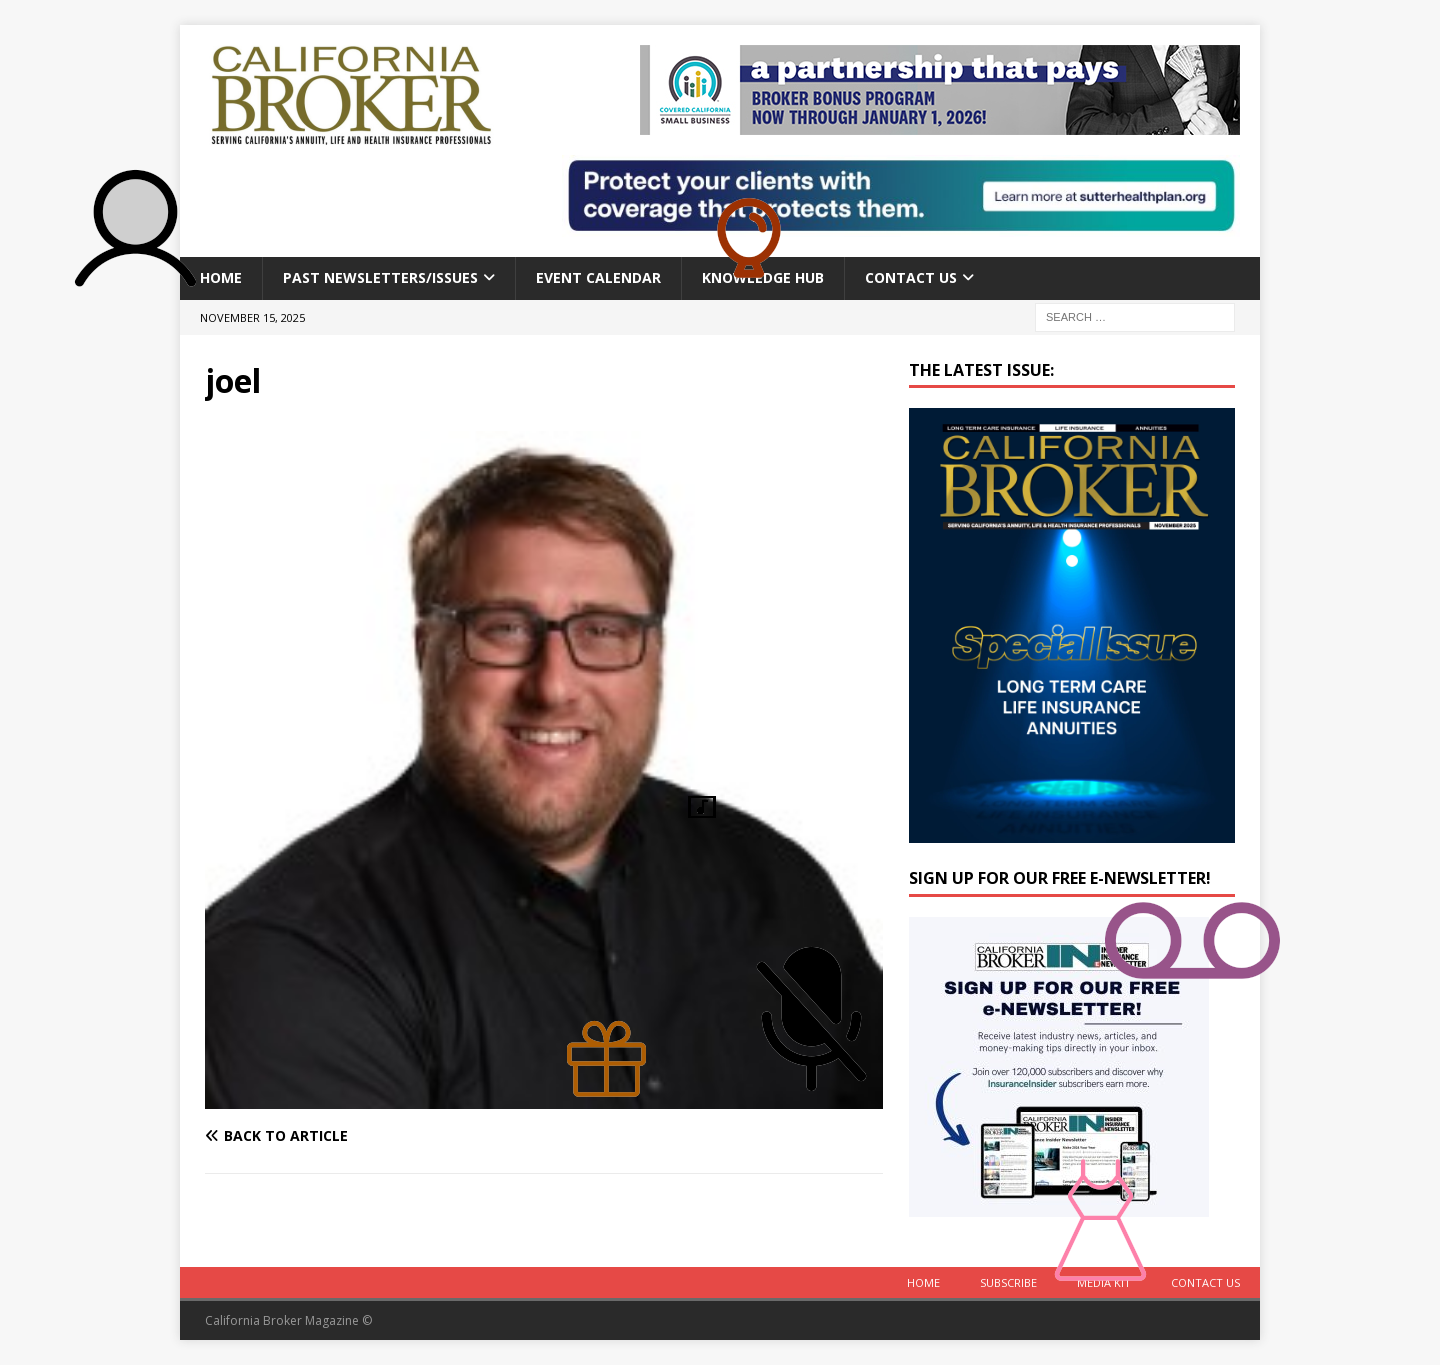 The image size is (1440, 1365). What do you see at coordinates (1100, 1226) in the screenshot?
I see `browse women's clothing` at bounding box center [1100, 1226].